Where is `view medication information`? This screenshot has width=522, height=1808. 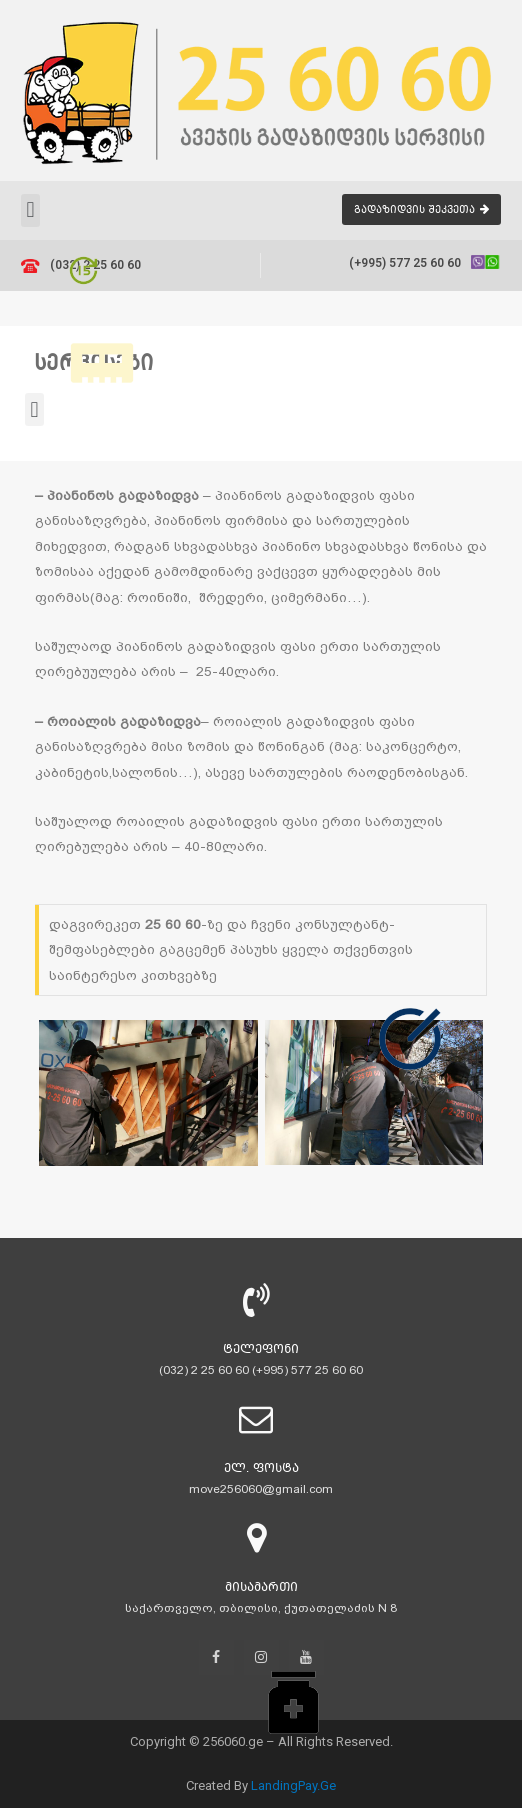 view medication information is located at coordinates (293, 1702).